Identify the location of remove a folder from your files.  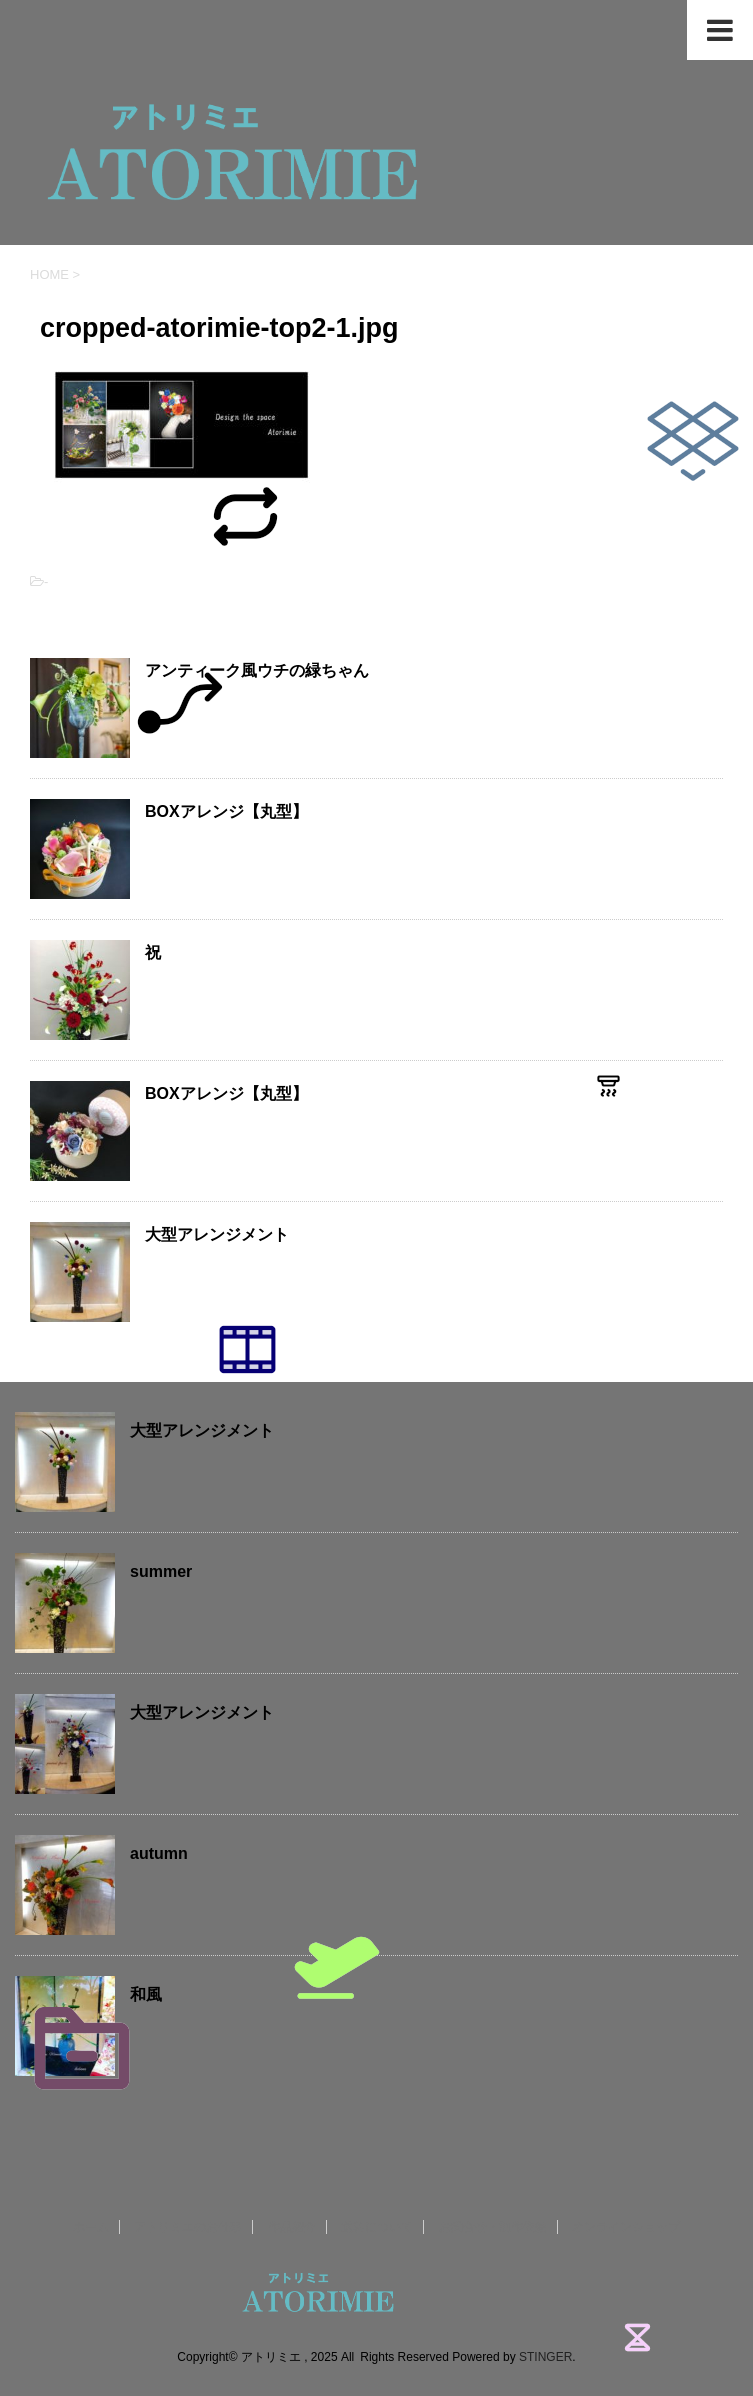
(82, 2049).